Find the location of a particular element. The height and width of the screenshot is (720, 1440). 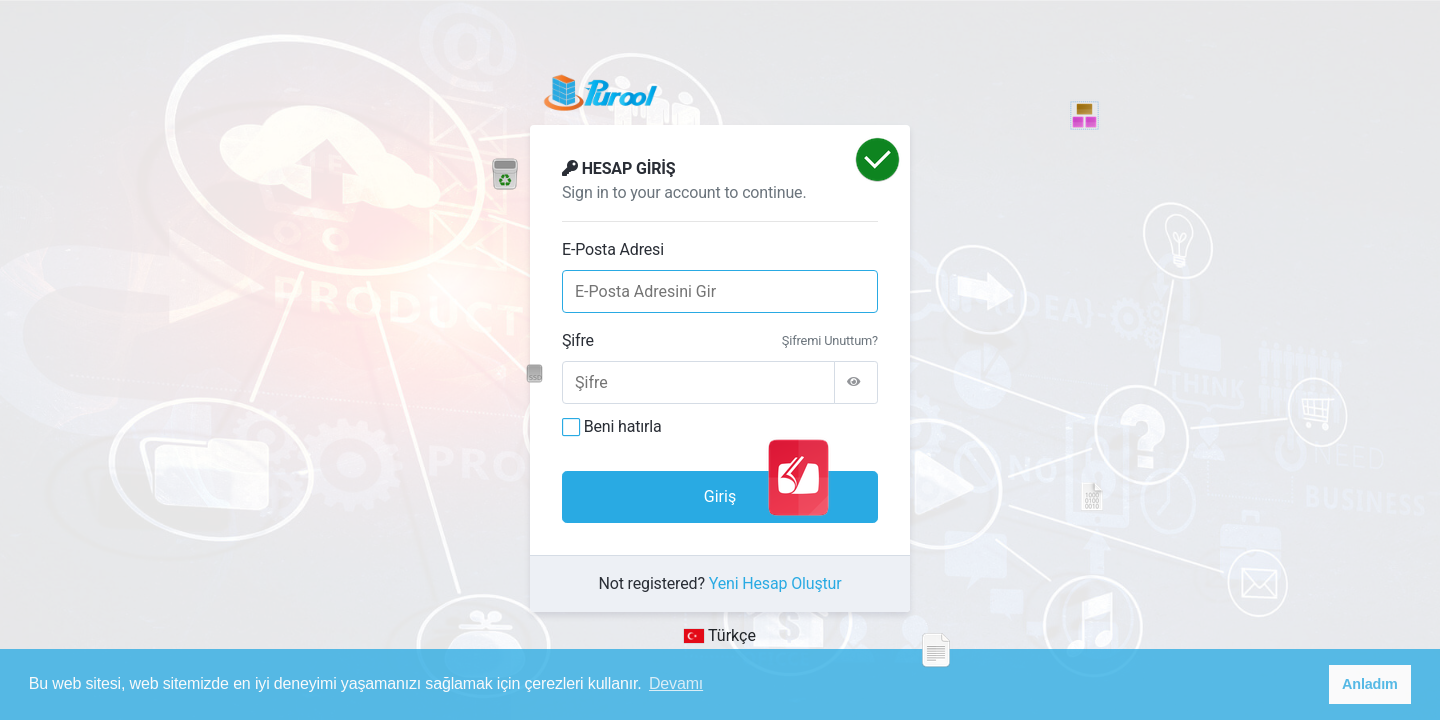

generic binary or data file is located at coordinates (1092, 497).